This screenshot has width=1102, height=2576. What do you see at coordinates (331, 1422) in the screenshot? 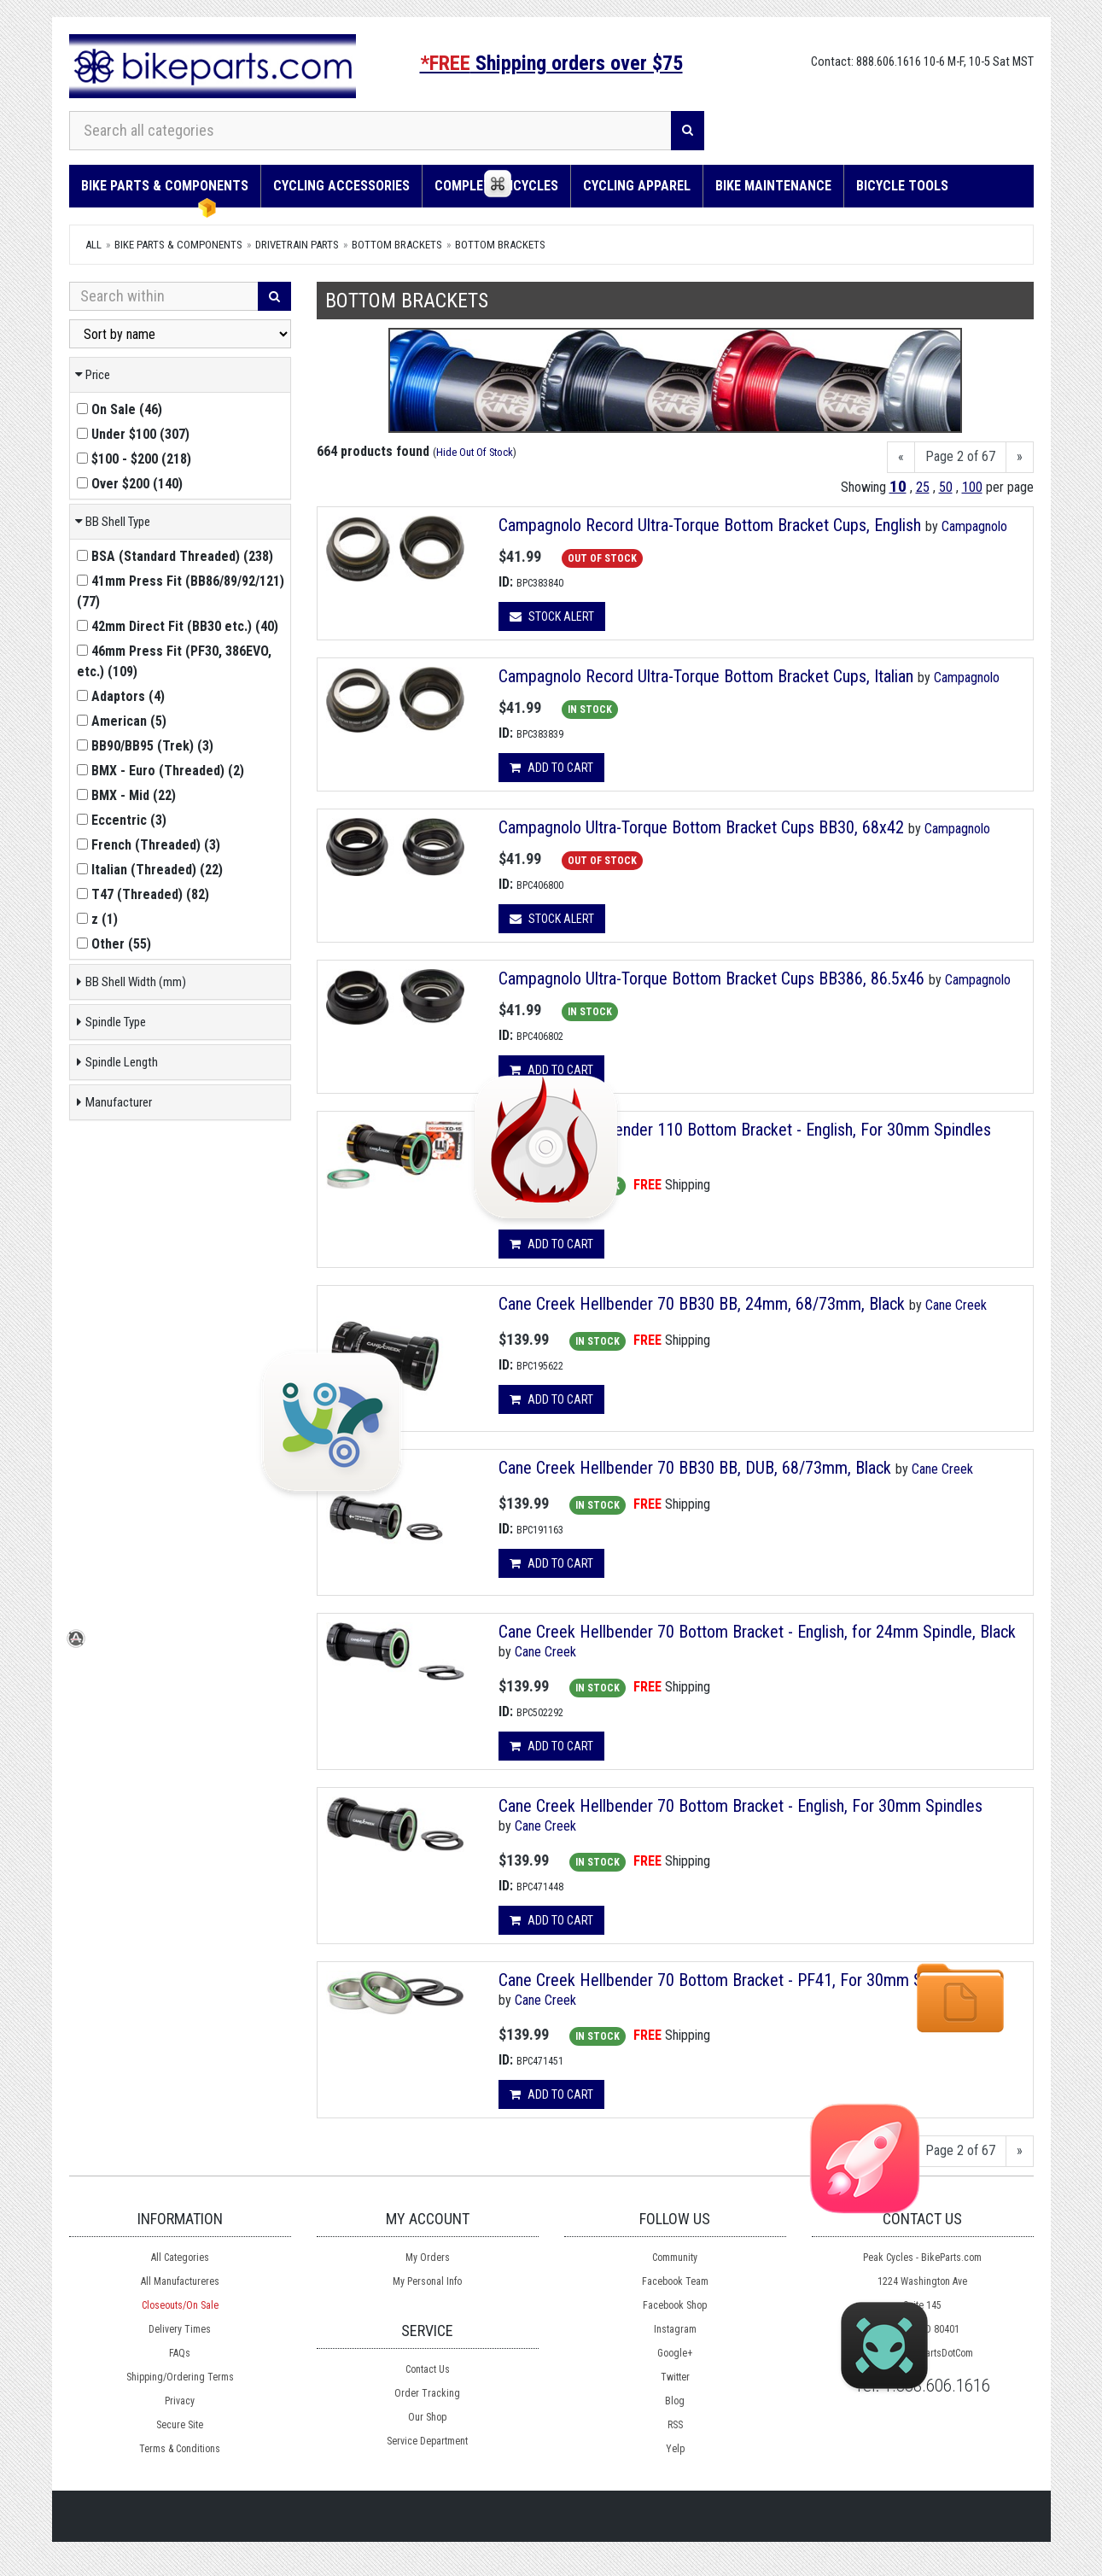
I see `open barrier app for keyboard and mouse sharing` at bounding box center [331, 1422].